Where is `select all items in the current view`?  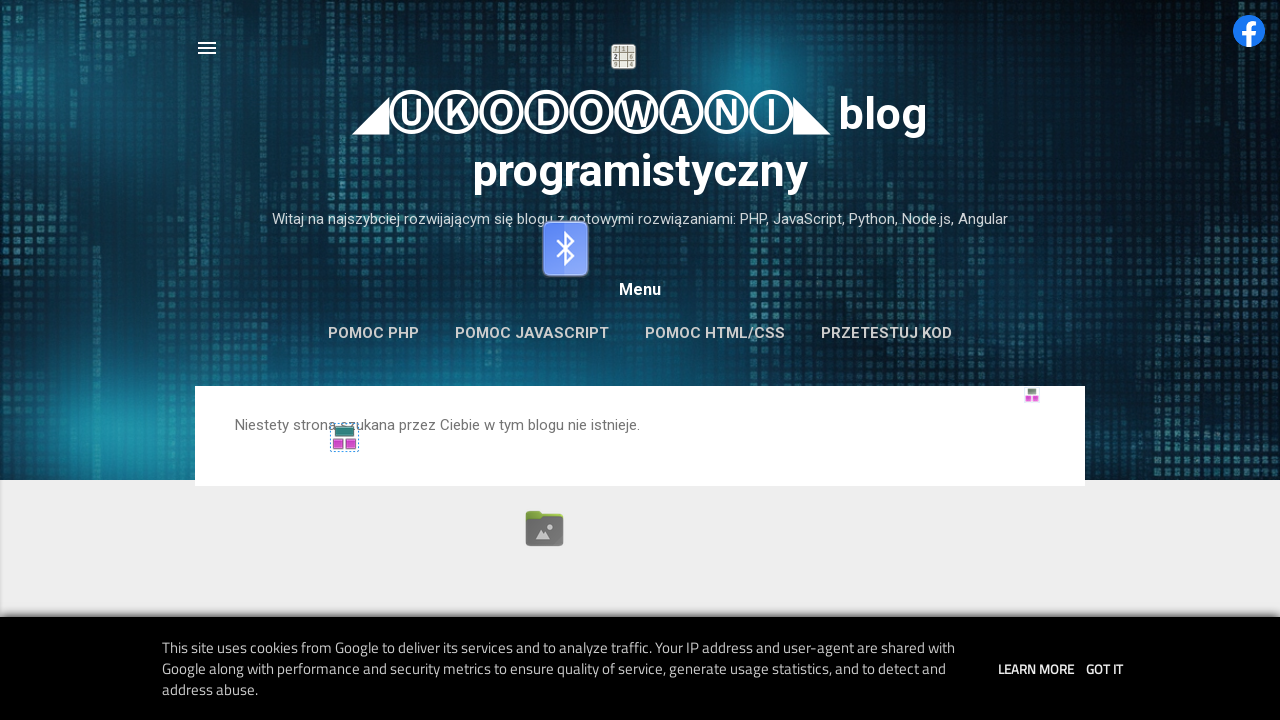
select all items in the current view is located at coordinates (344, 437).